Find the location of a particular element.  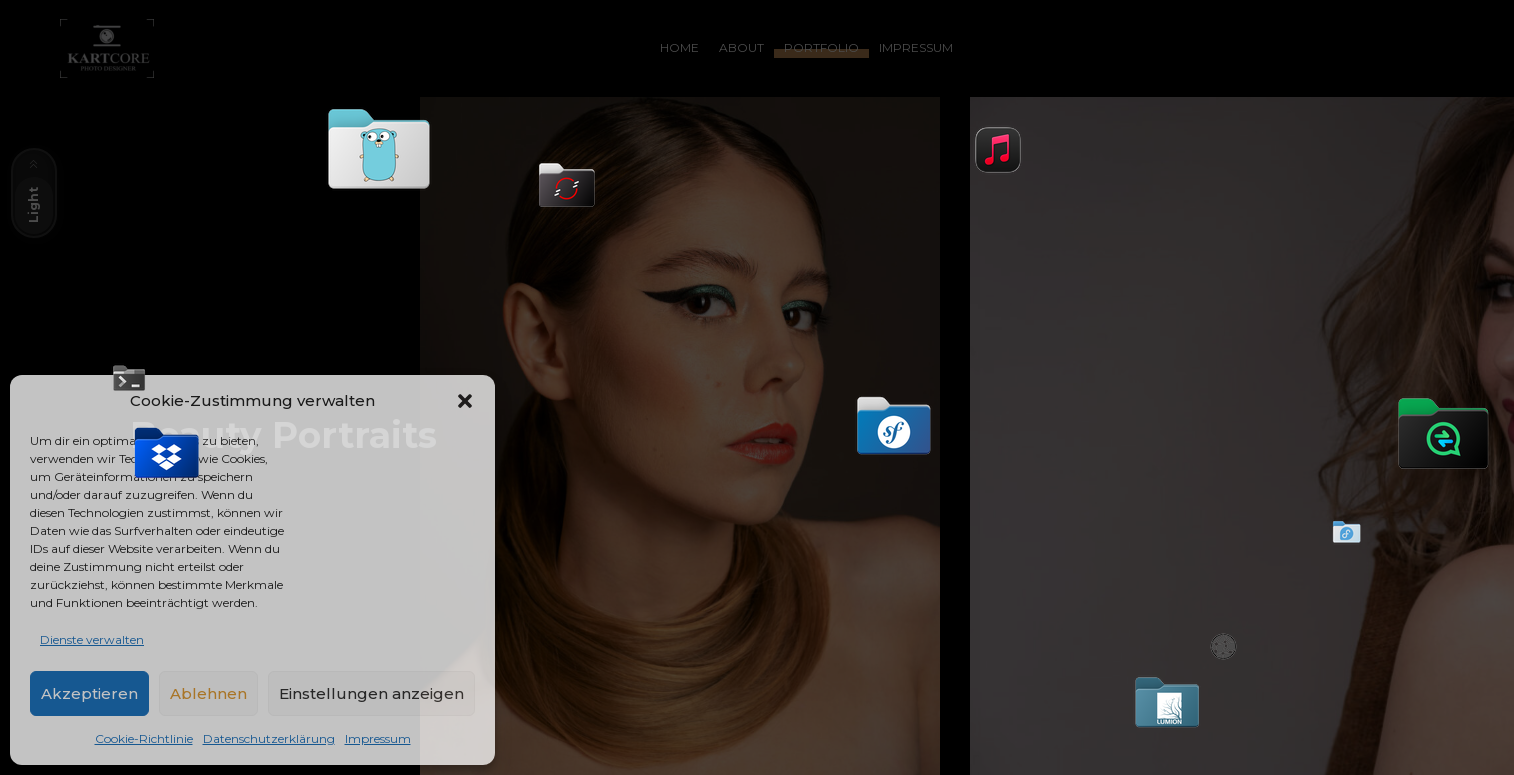

open folder containing Go programming files is located at coordinates (378, 151).